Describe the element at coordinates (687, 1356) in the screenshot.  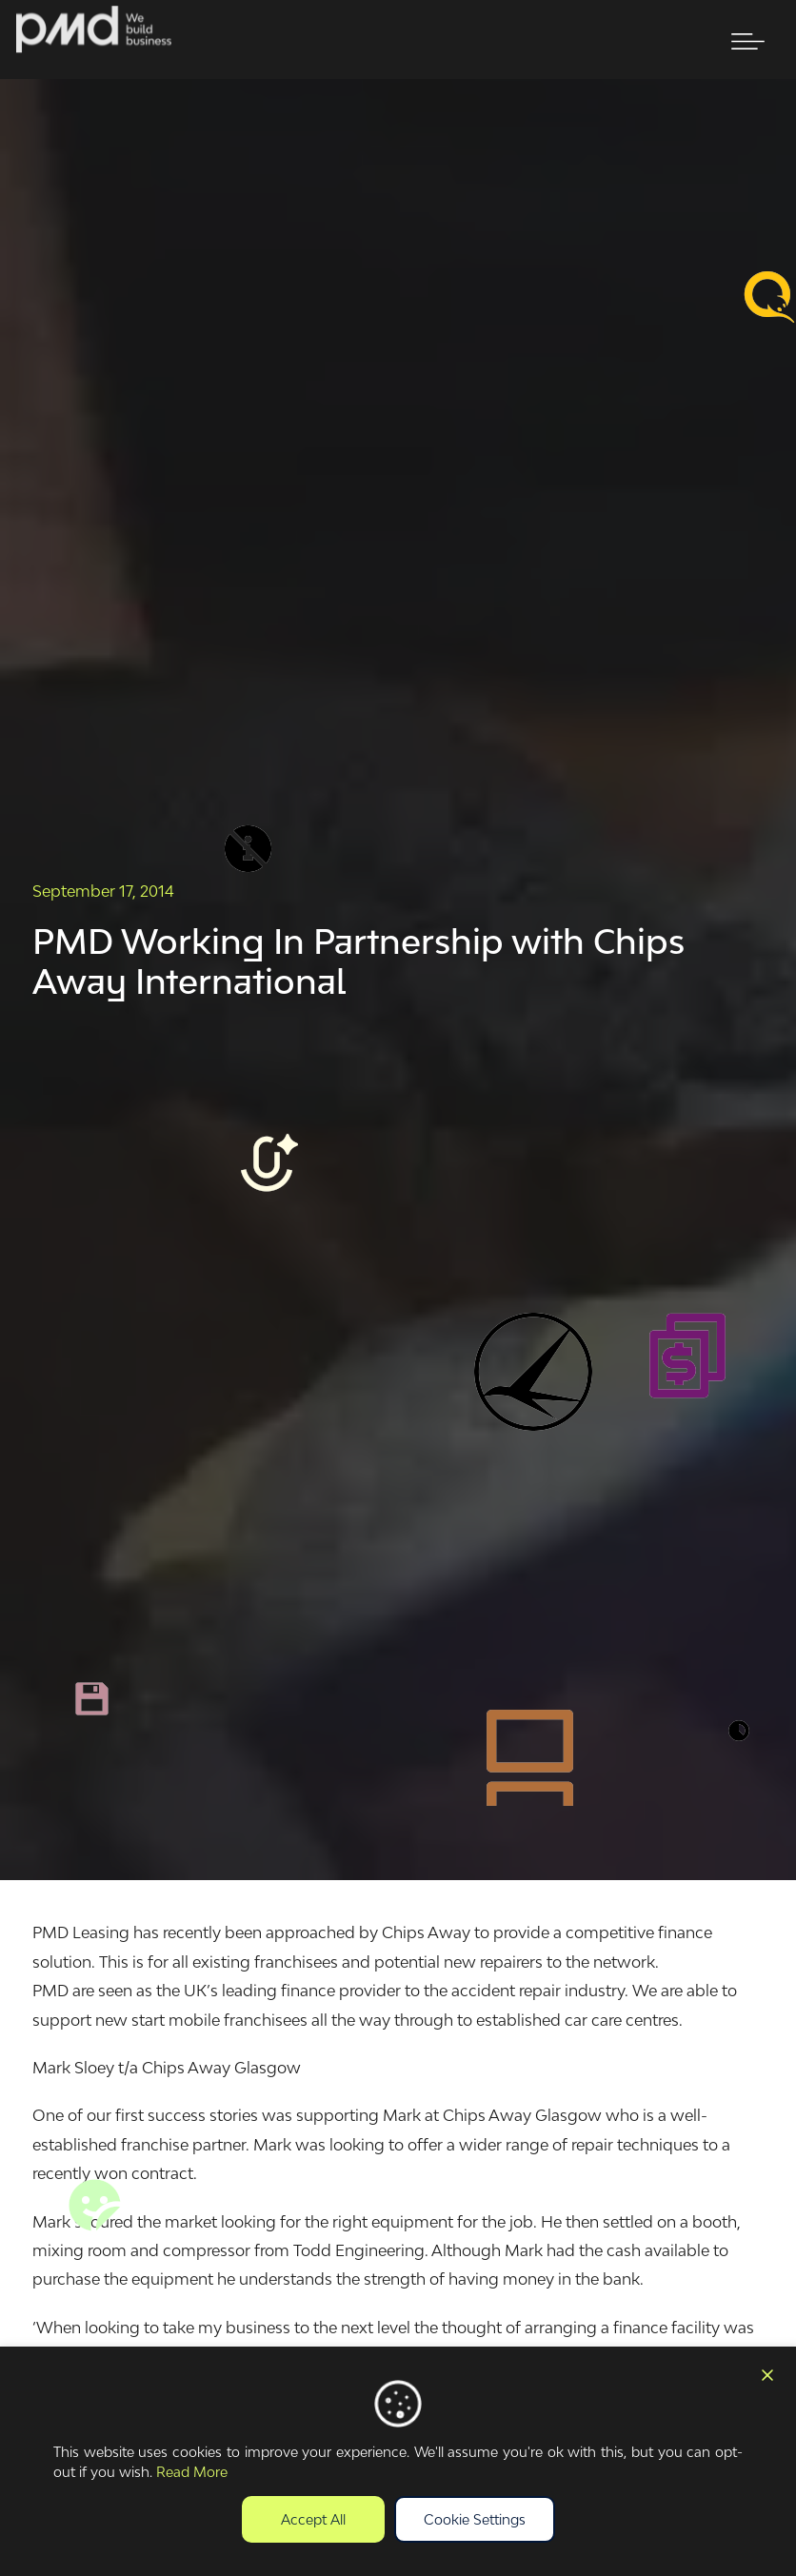
I see `view currency or financial documents` at that location.